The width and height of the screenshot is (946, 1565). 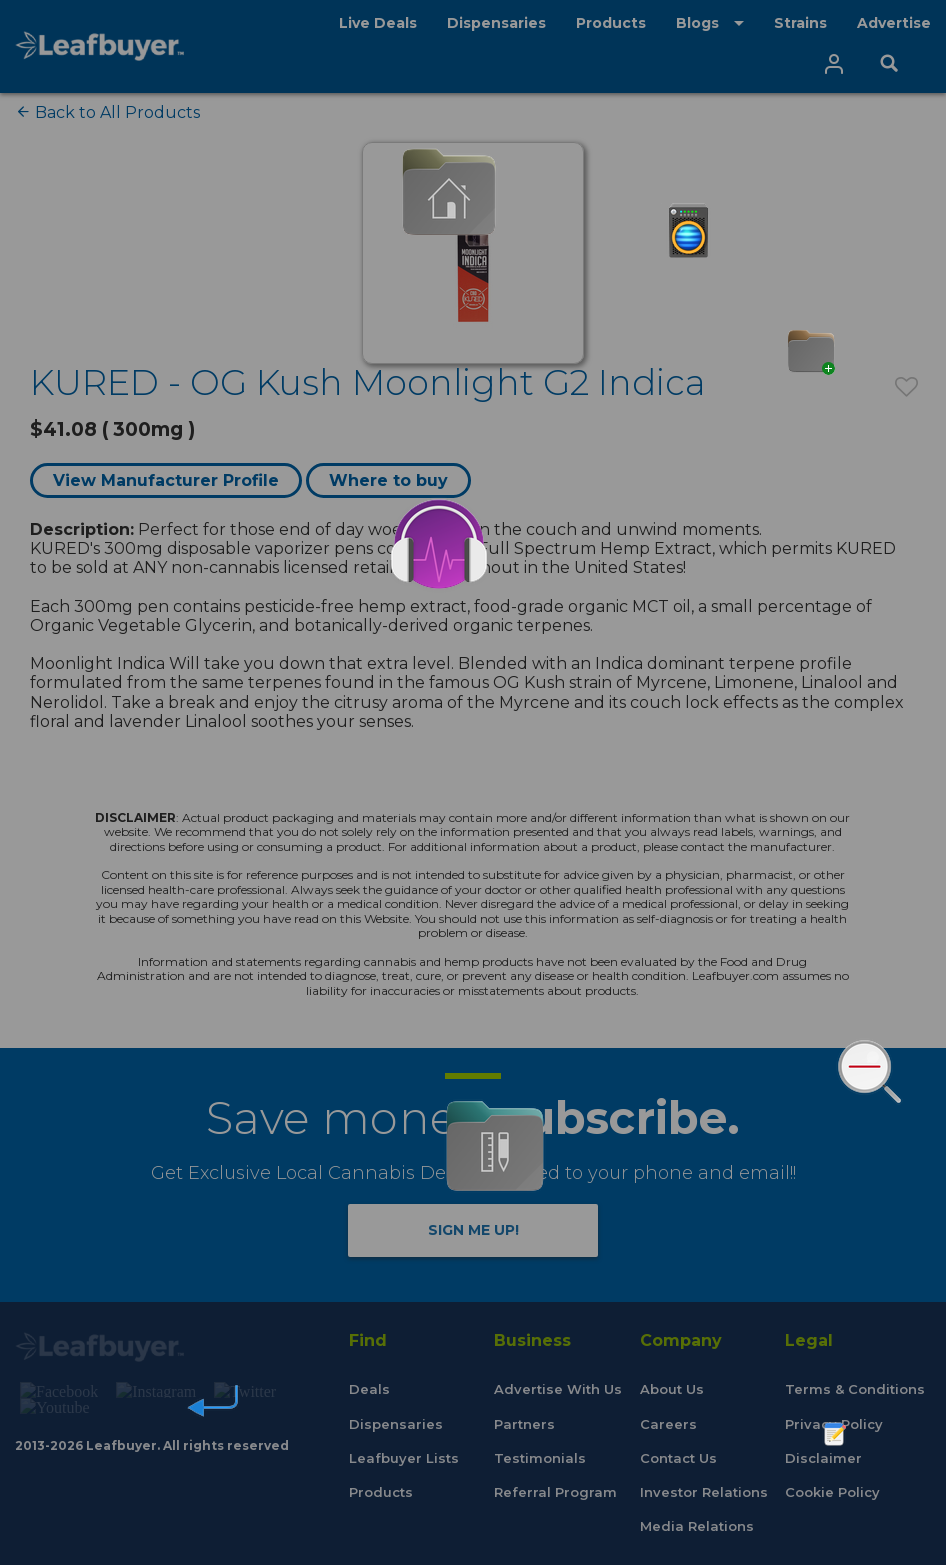 I want to click on access your home folder, so click(x=449, y=192).